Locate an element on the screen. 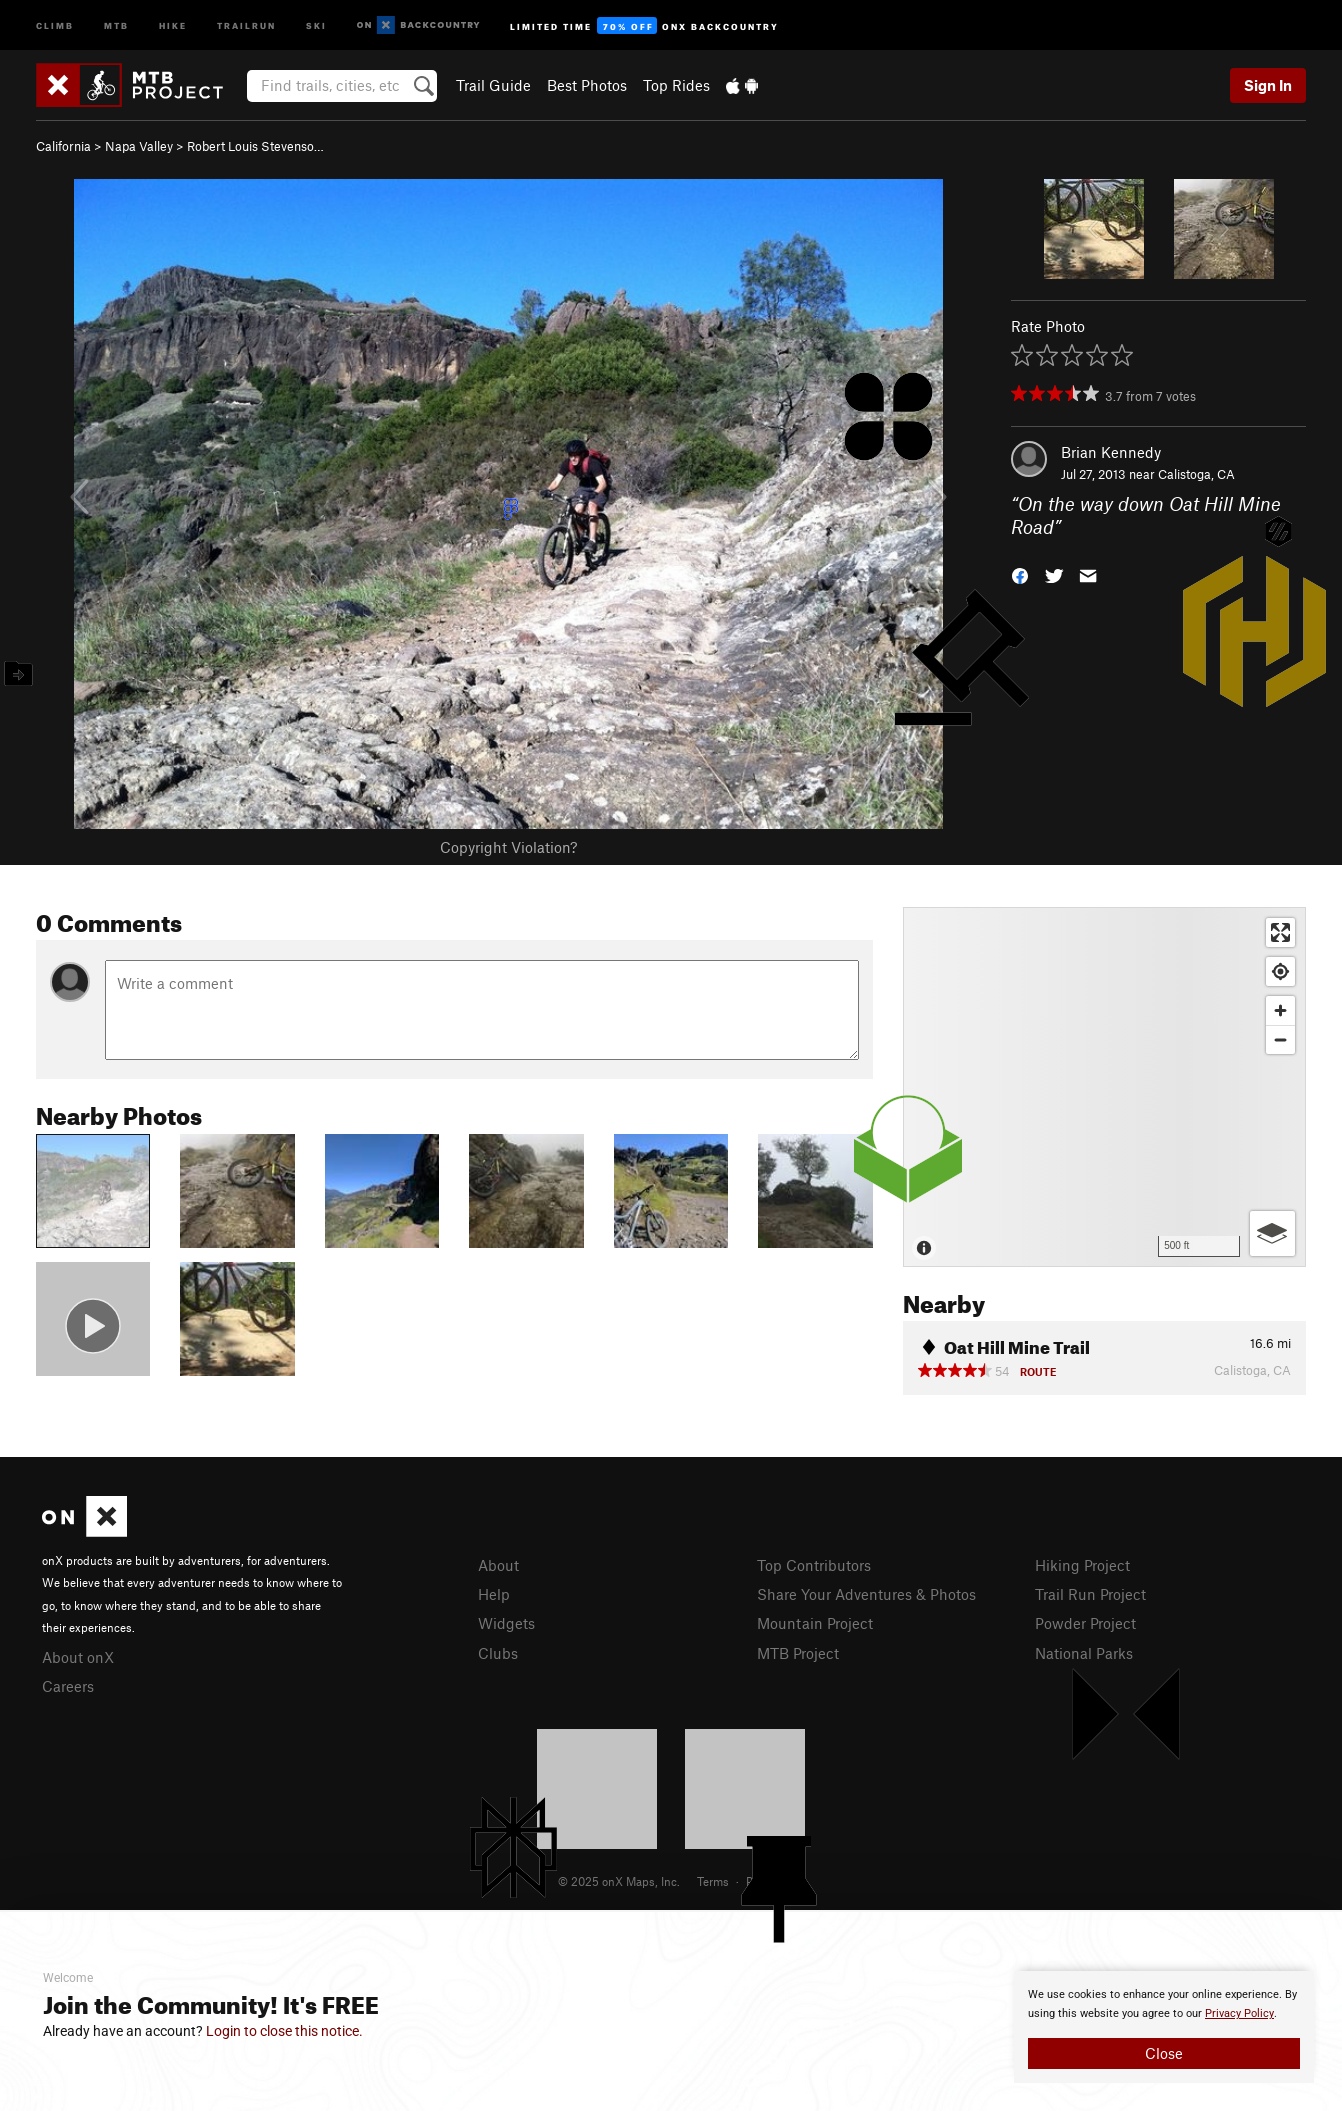  open the app drawer or launcher is located at coordinates (888, 416).